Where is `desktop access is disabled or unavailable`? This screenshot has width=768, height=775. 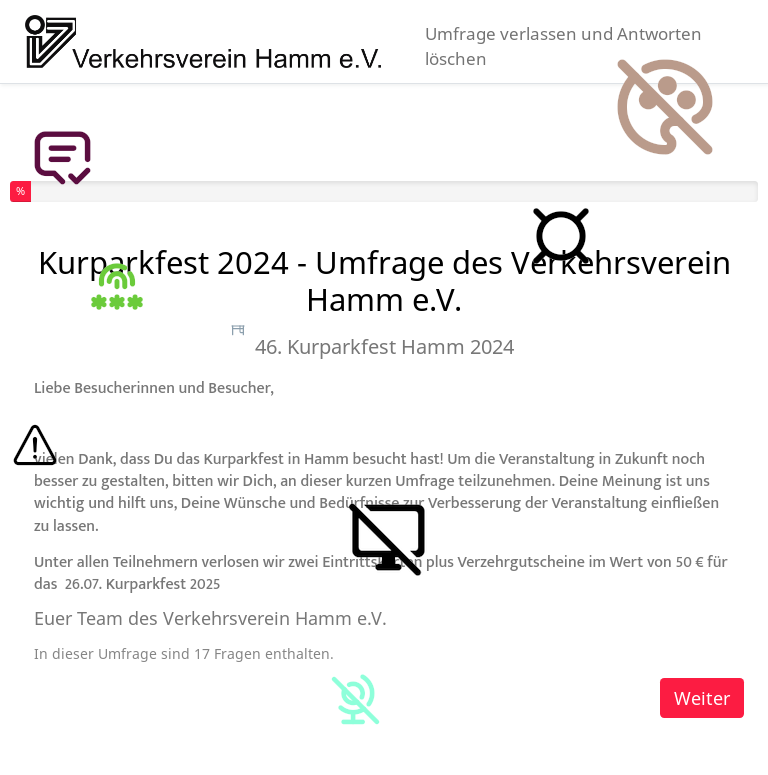 desktop access is disabled or unavailable is located at coordinates (388, 537).